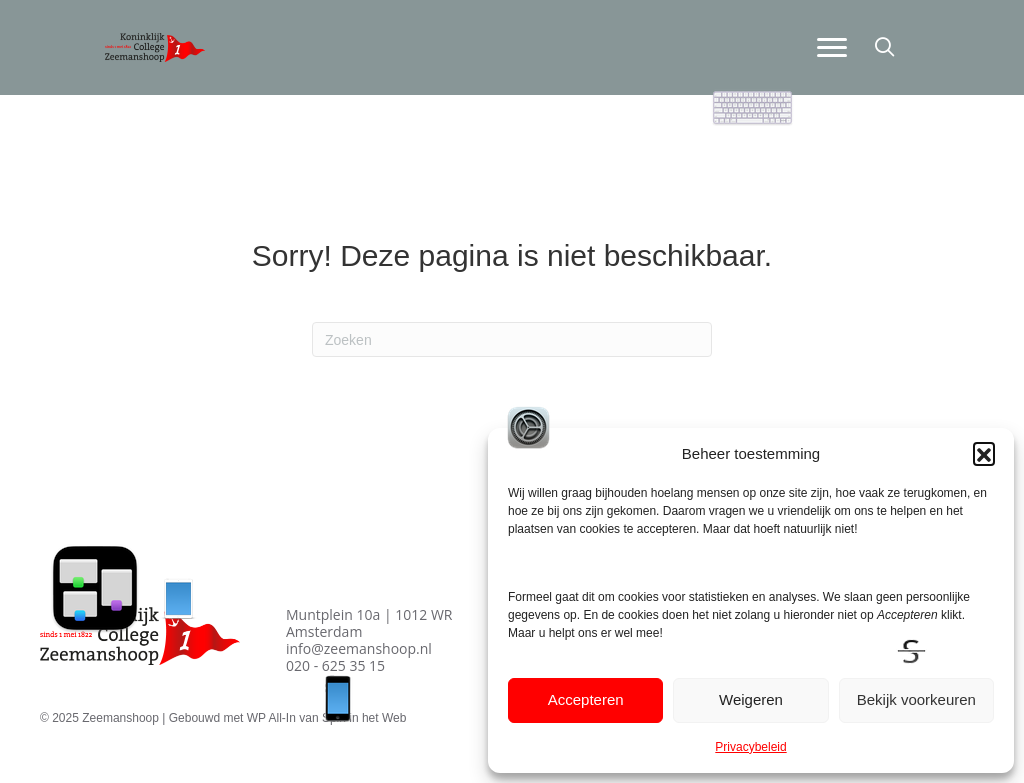  What do you see at coordinates (528, 427) in the screenshot?
I see `open system preferences or settings` at bounding box center [528, 427].